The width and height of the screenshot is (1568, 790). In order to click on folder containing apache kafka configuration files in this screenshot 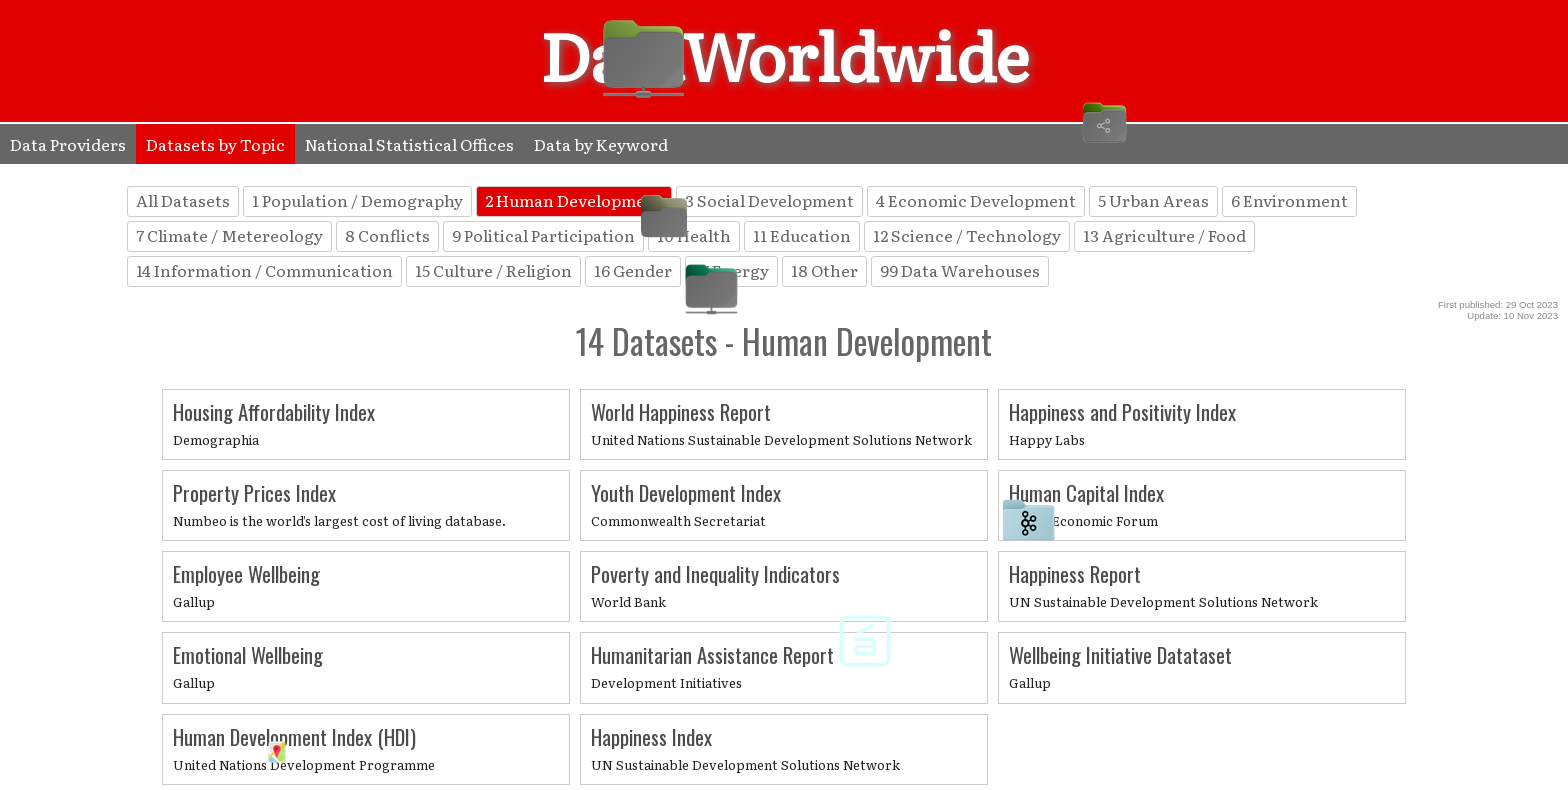, I will do `click(1028, 521)`.